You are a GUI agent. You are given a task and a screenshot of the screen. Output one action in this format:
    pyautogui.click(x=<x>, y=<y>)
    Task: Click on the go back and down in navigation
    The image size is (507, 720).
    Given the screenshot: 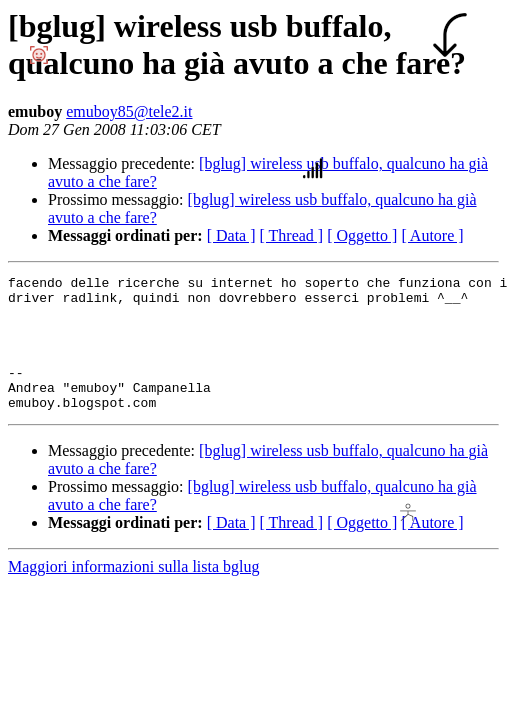 What is the action you would take?
    pyautogui.click(x=450, y=35)
    